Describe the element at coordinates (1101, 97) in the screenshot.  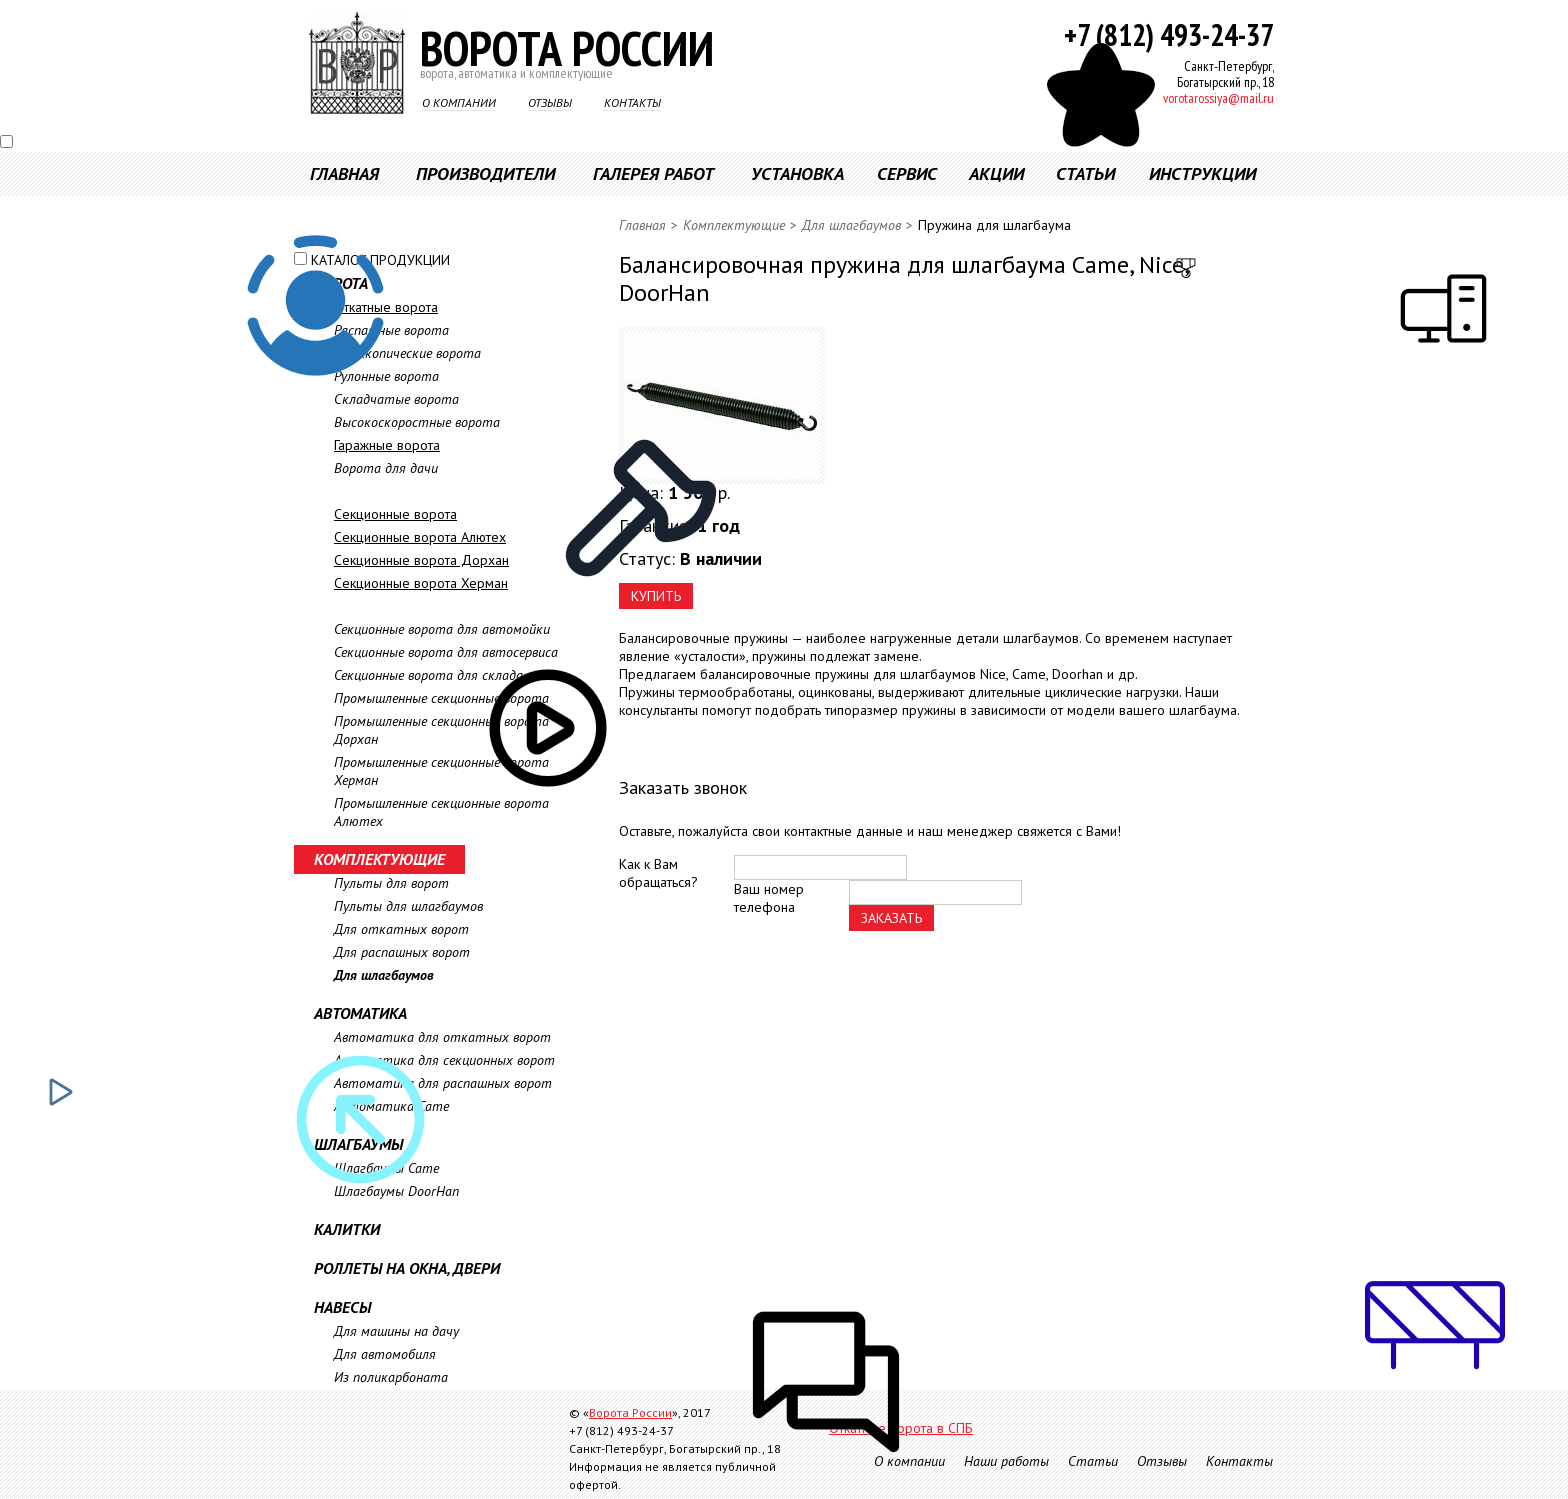
I see `add to favorites` at that location.